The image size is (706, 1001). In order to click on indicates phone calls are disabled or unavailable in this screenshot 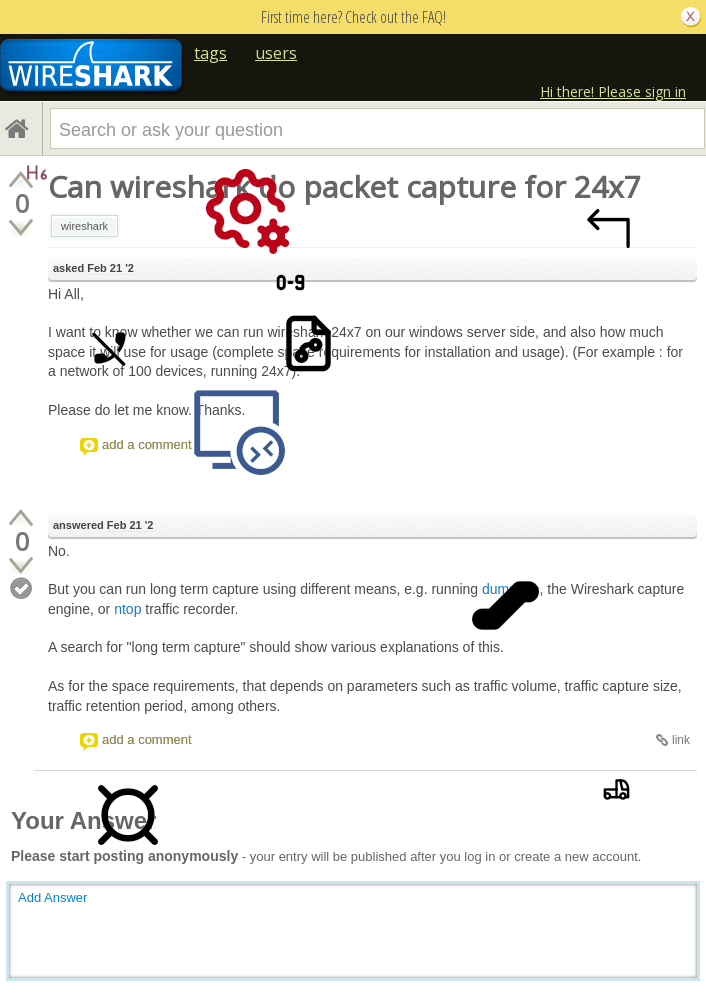, I will do `click(110, 348)`.